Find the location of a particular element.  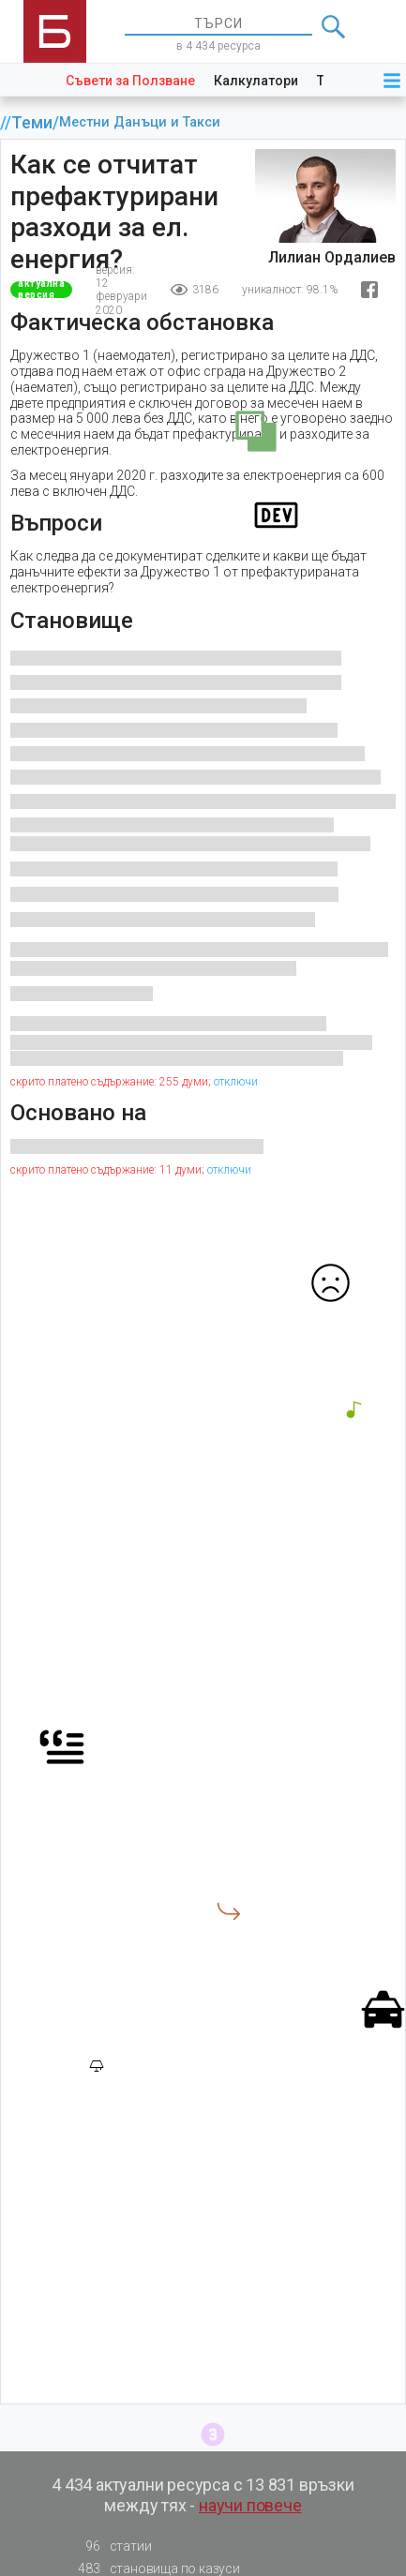

request a taxi or ride service is located at coordinates (383, 2012).